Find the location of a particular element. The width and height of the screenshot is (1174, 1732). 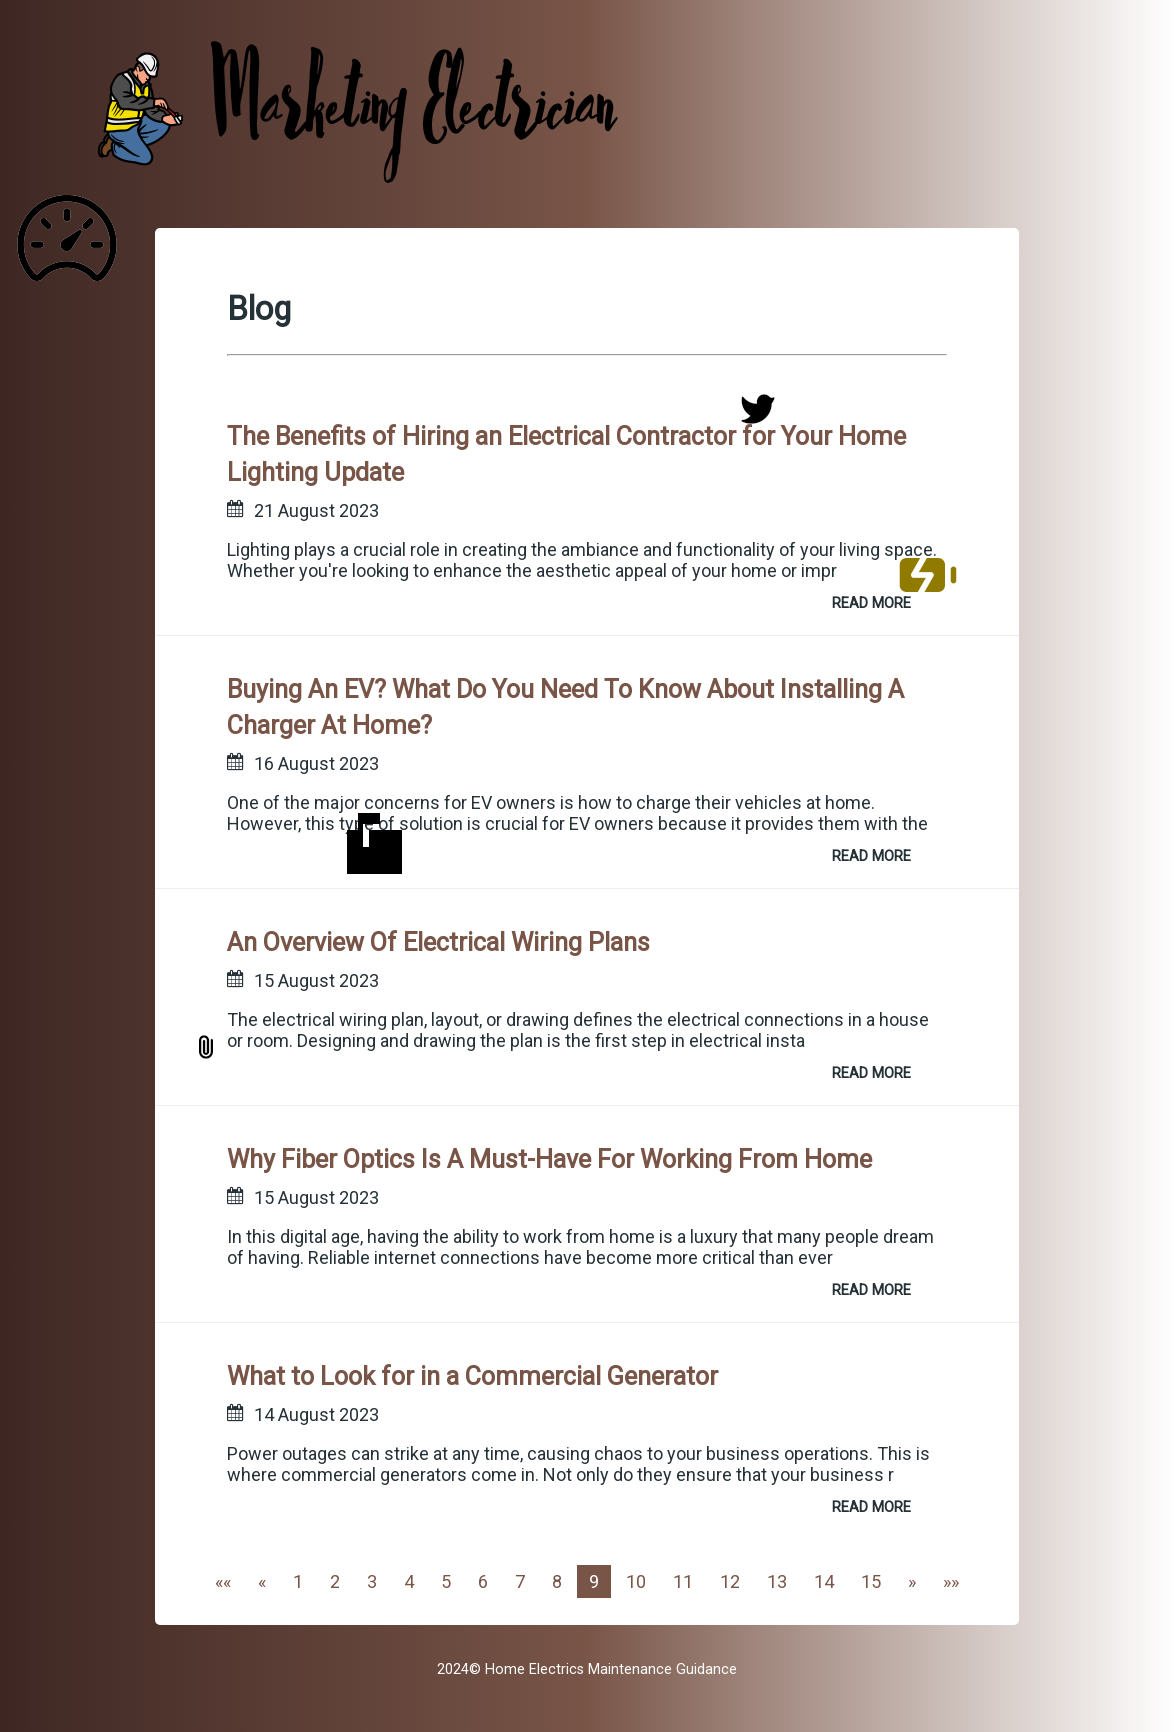

view performance or speed metrics is located at coordinates (67, 238).